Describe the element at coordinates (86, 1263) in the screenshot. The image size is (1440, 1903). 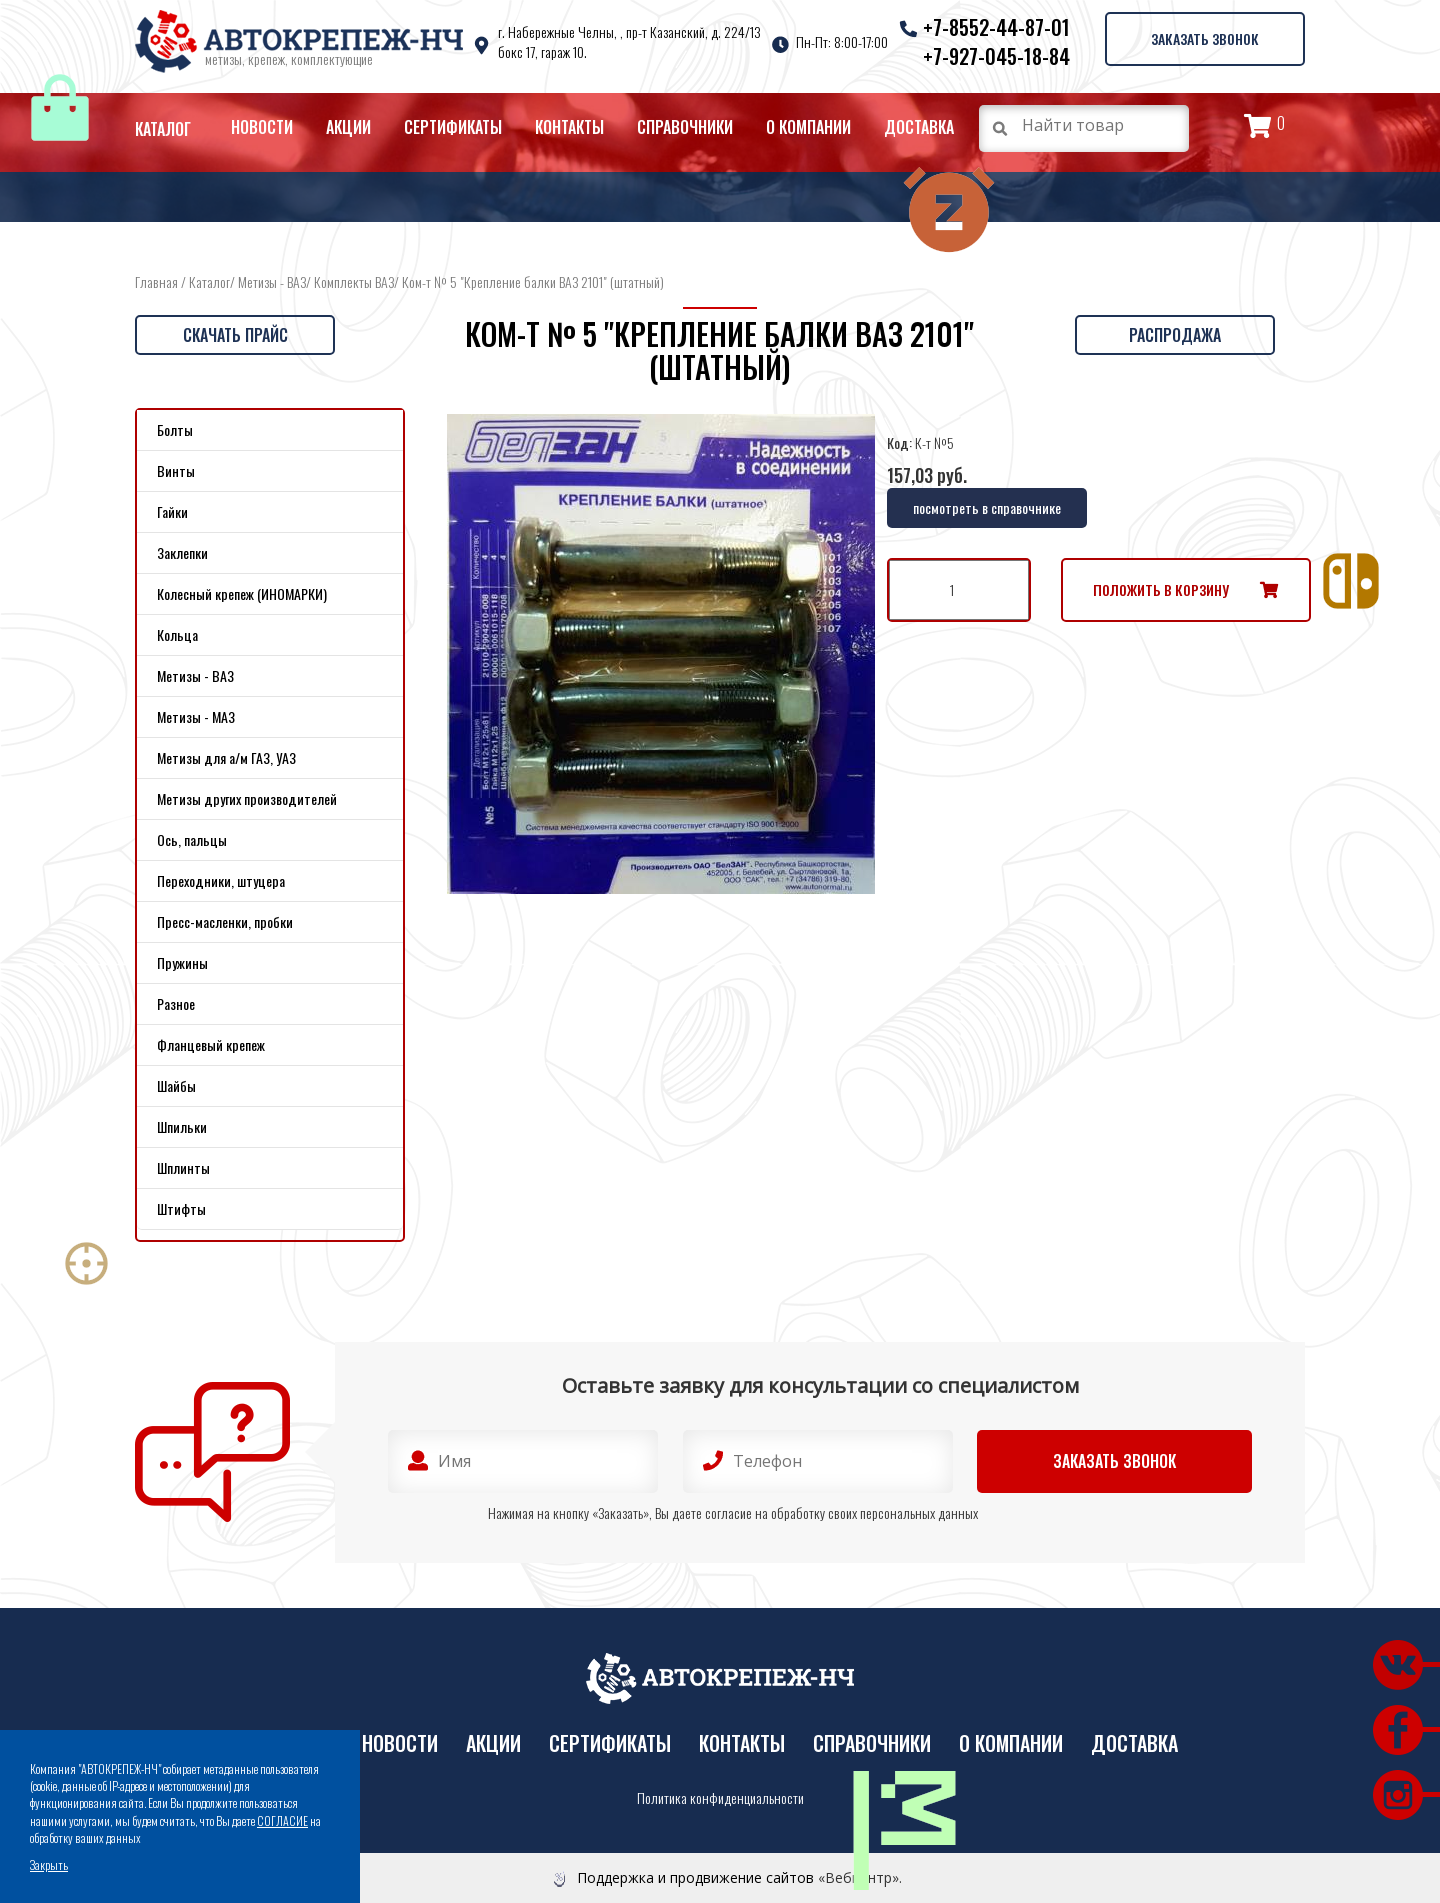
I see `center or focus on current location` at that location.